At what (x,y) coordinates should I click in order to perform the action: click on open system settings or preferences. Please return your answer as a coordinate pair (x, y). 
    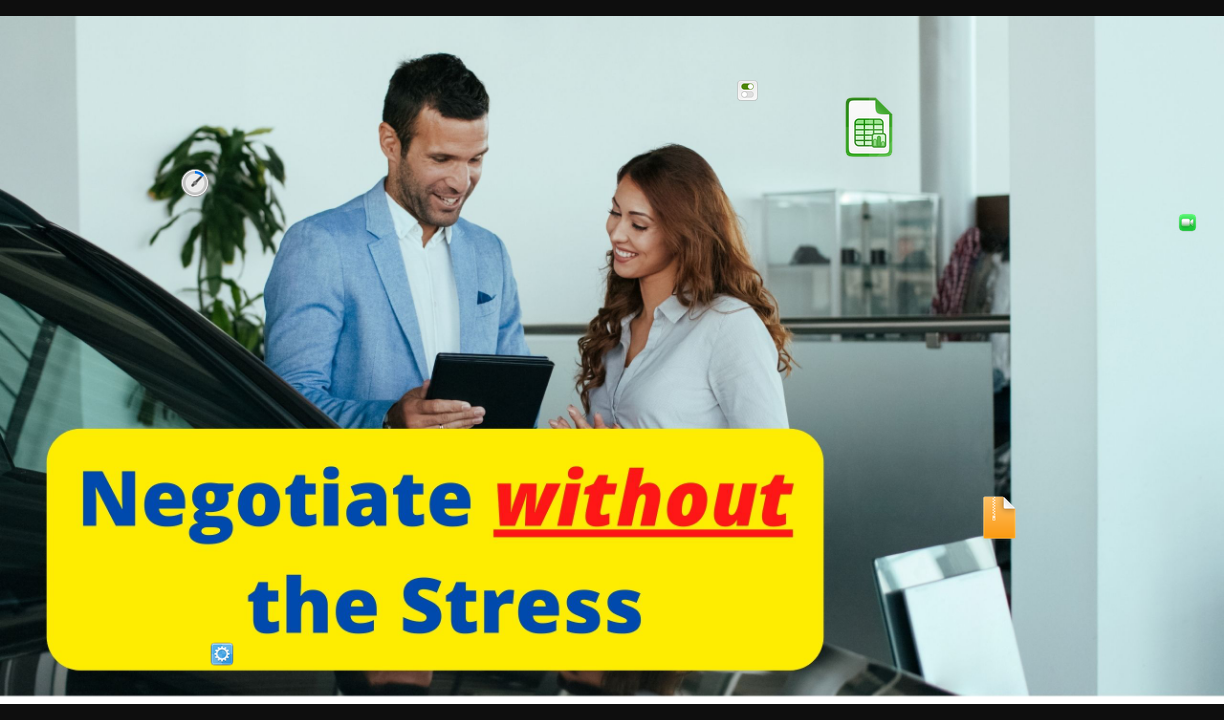
    Looking at the image, I should click on (747, 90).